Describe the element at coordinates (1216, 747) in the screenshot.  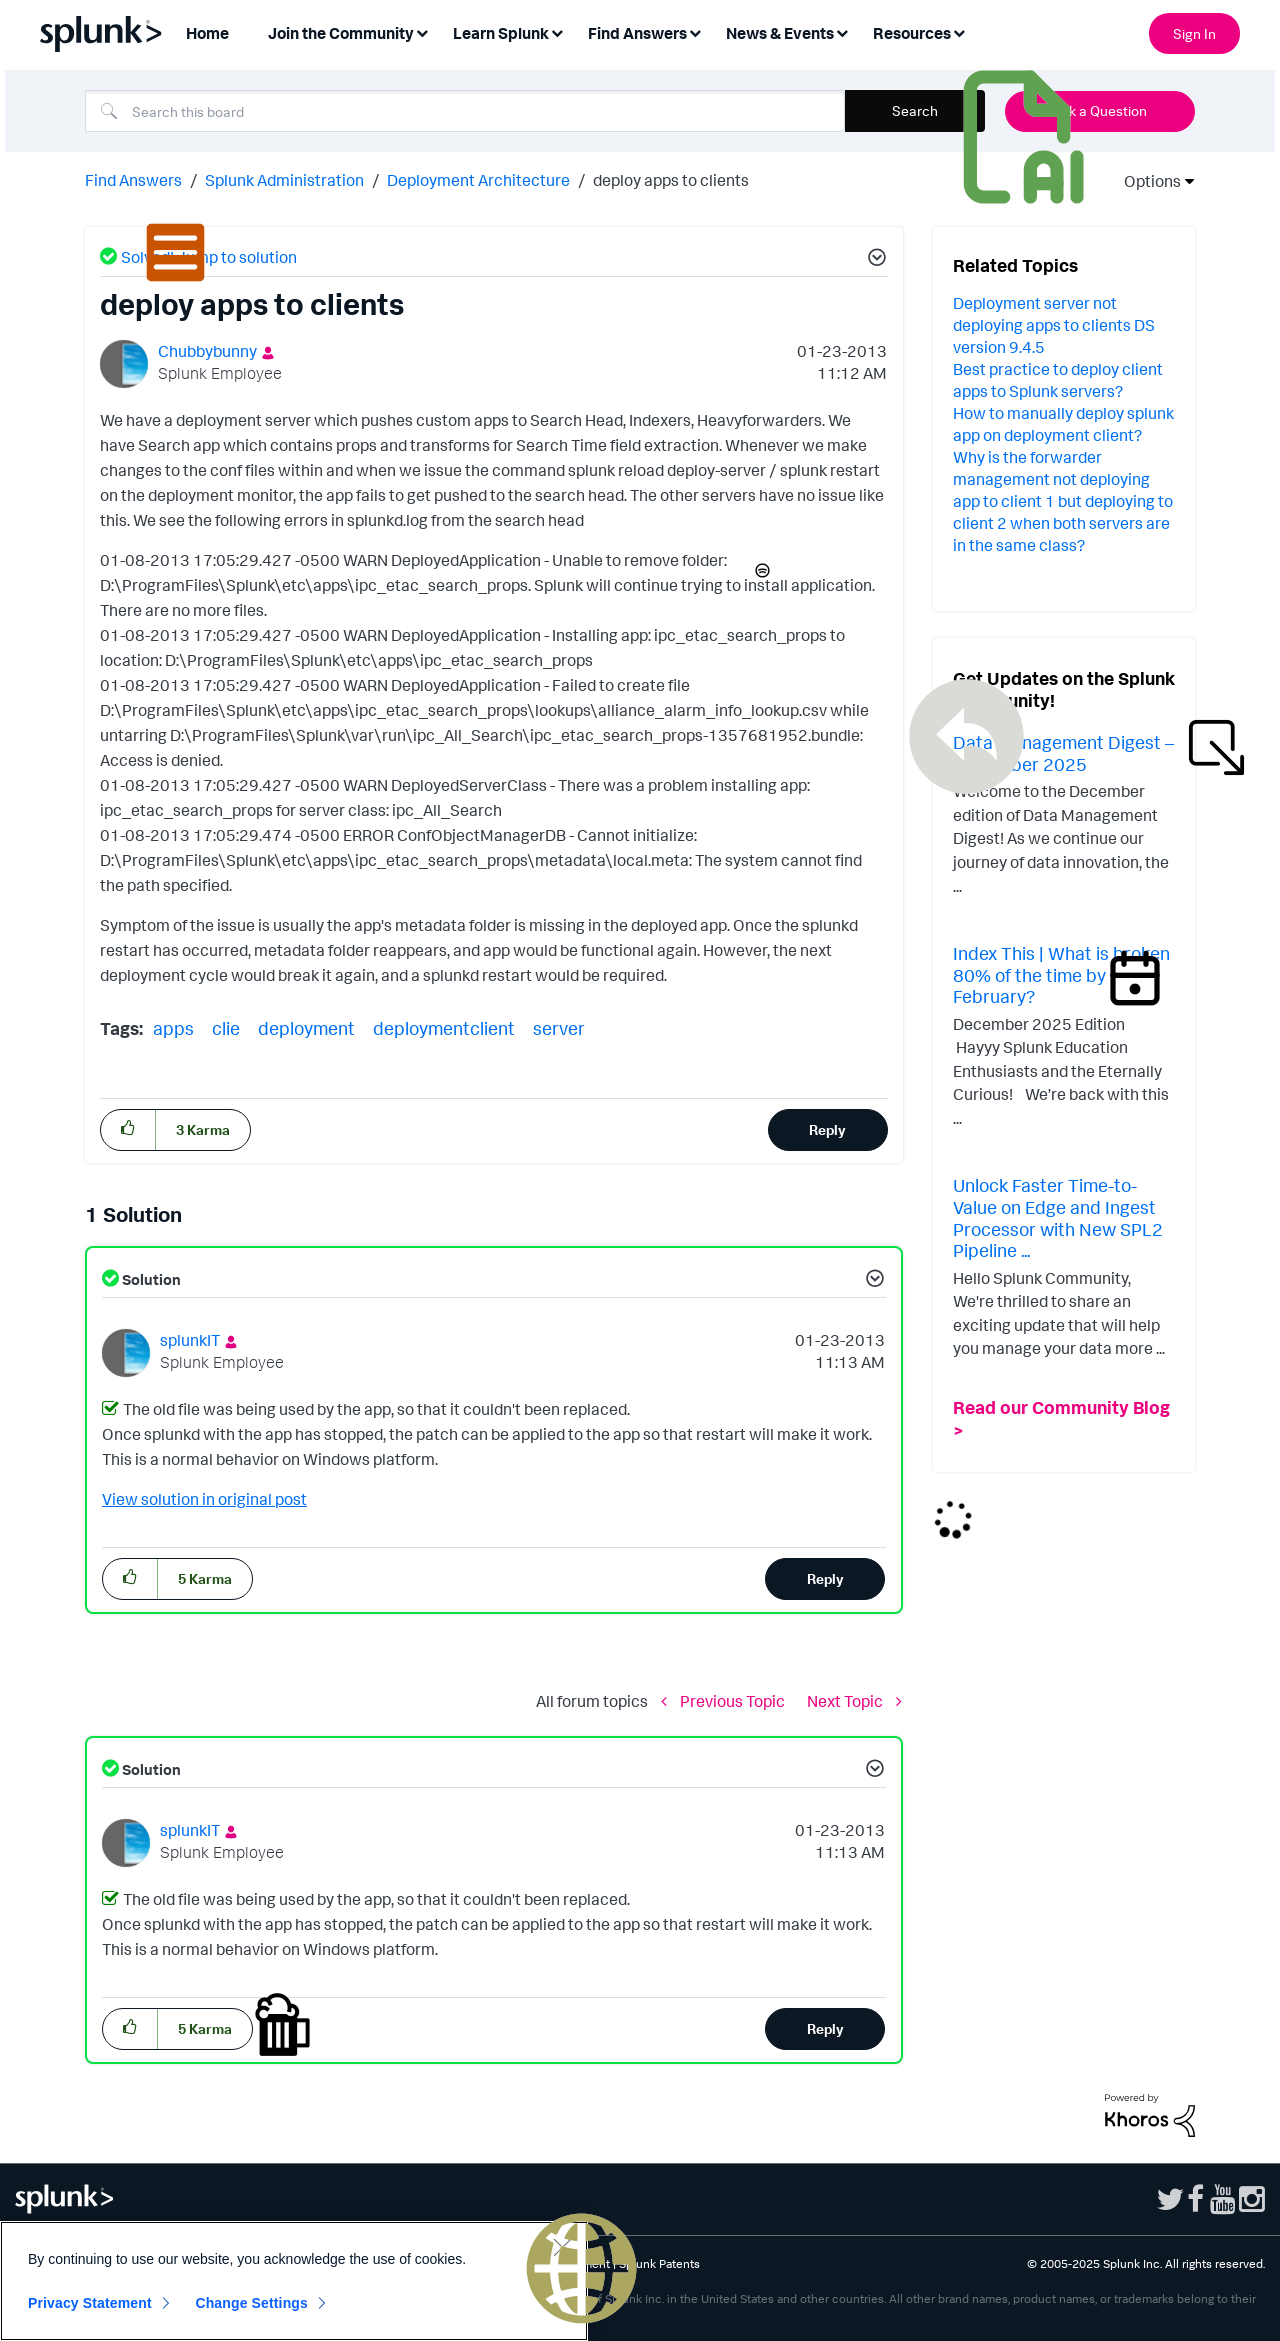
I see `expand content to full screen` at that location.